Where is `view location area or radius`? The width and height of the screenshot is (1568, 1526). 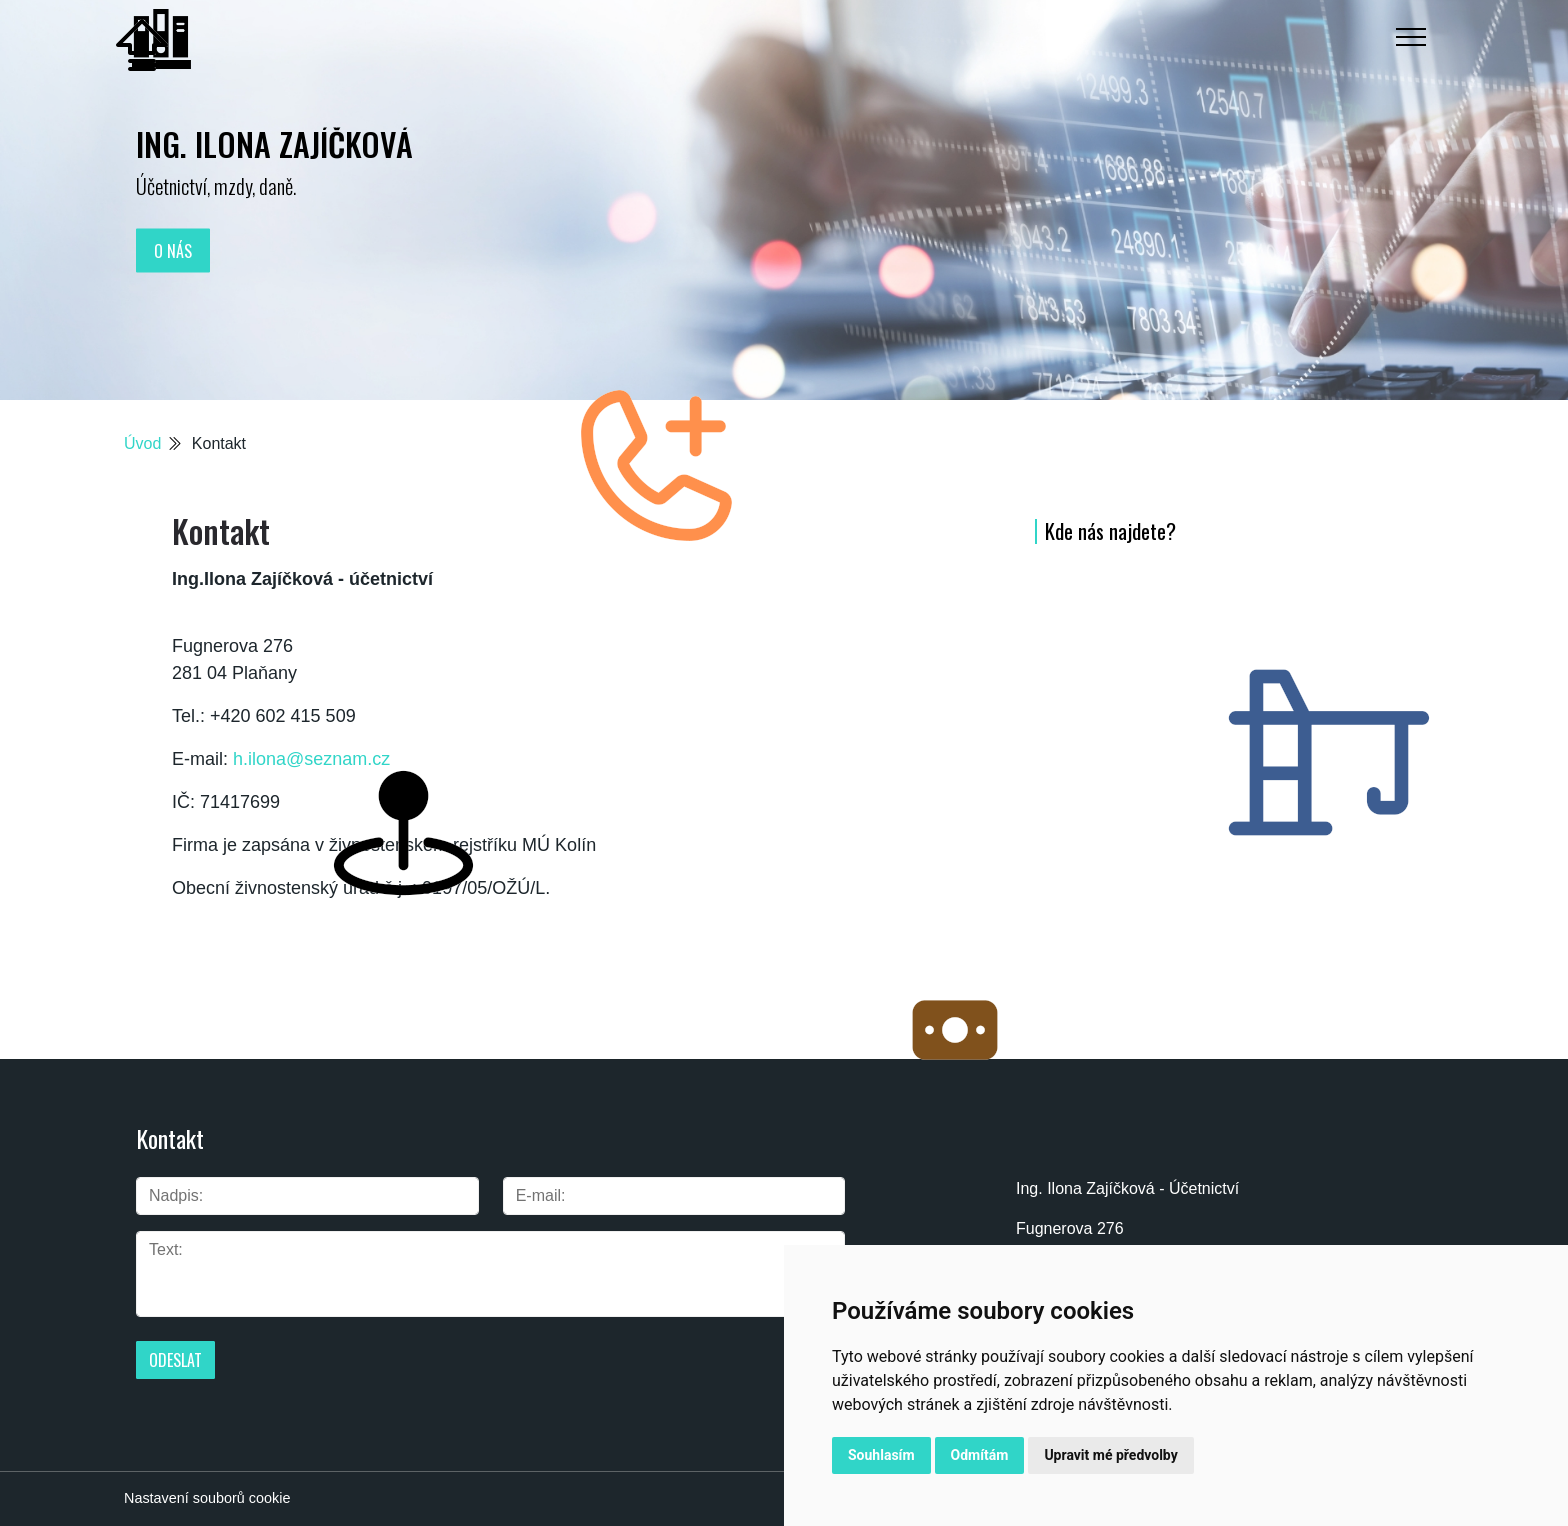
view location area or radius is located at coordinates (403, 835).